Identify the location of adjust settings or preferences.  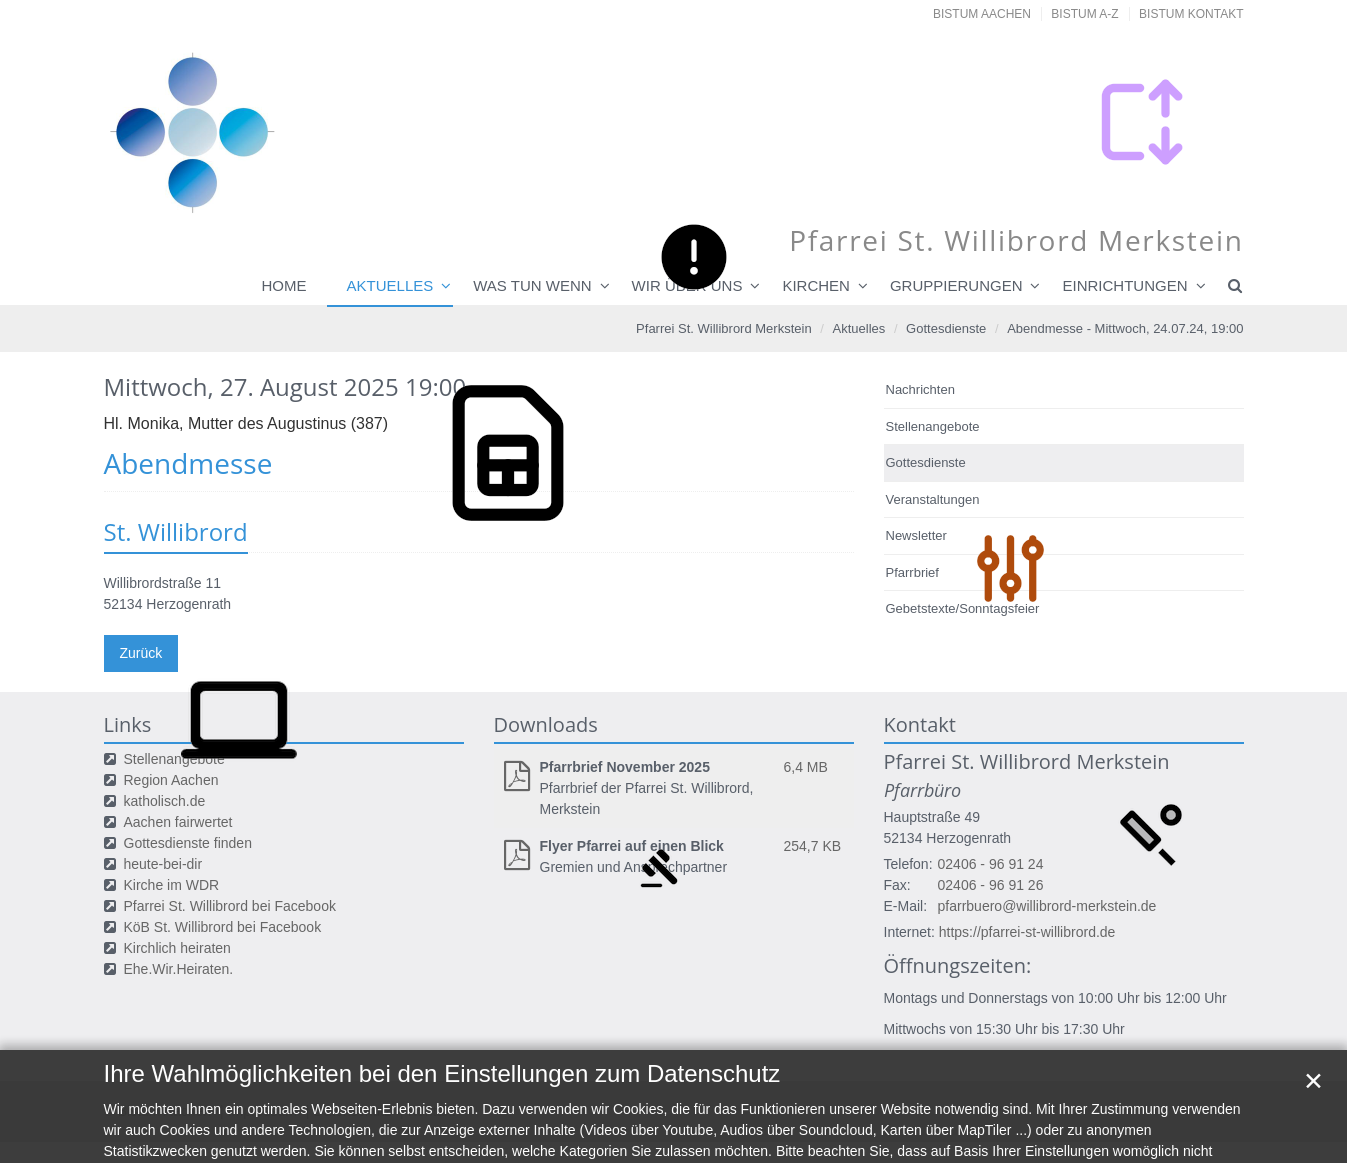
(1010, 568).